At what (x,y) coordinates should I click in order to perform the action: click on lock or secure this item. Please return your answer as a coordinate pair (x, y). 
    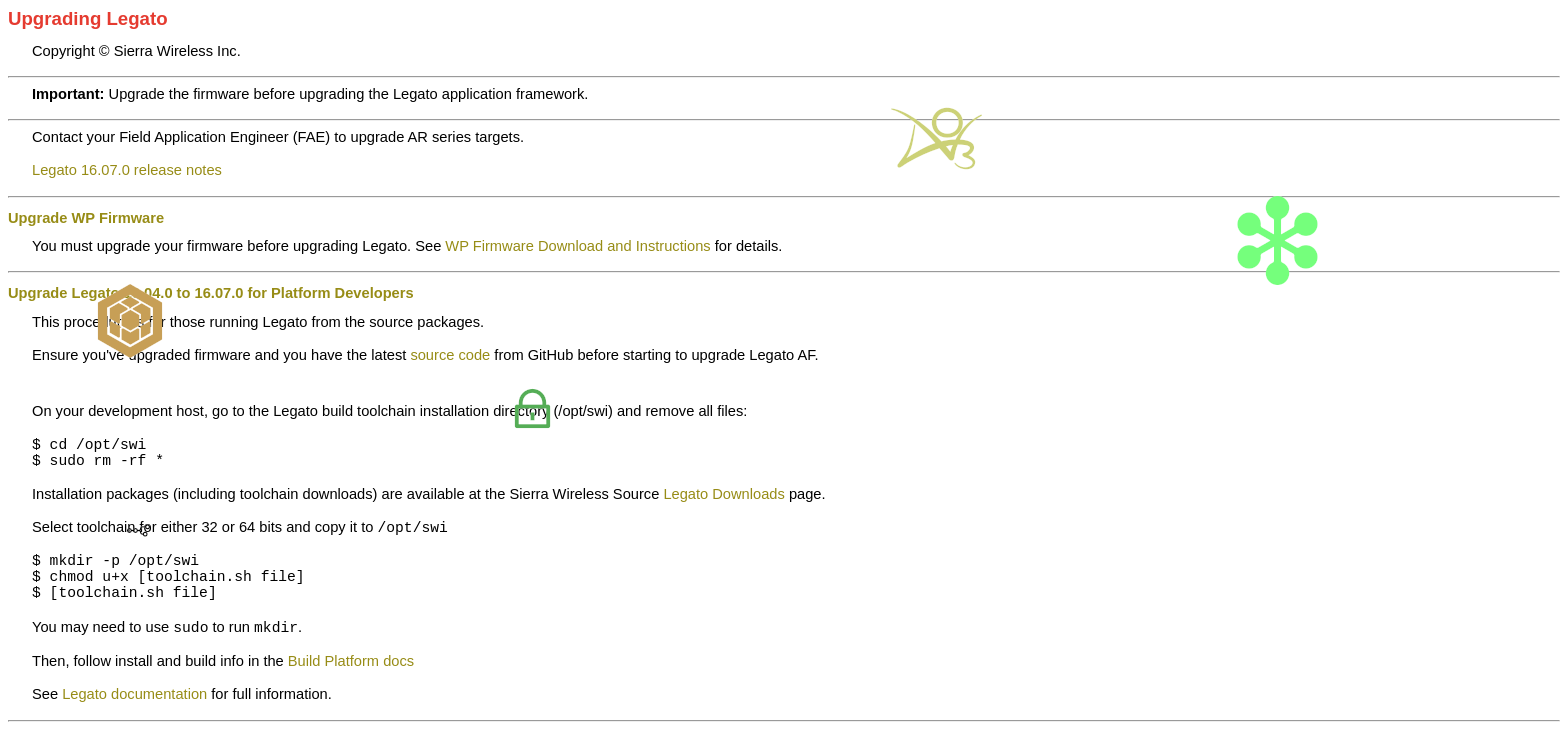
    Looking at the image, I should click on (532, 408).